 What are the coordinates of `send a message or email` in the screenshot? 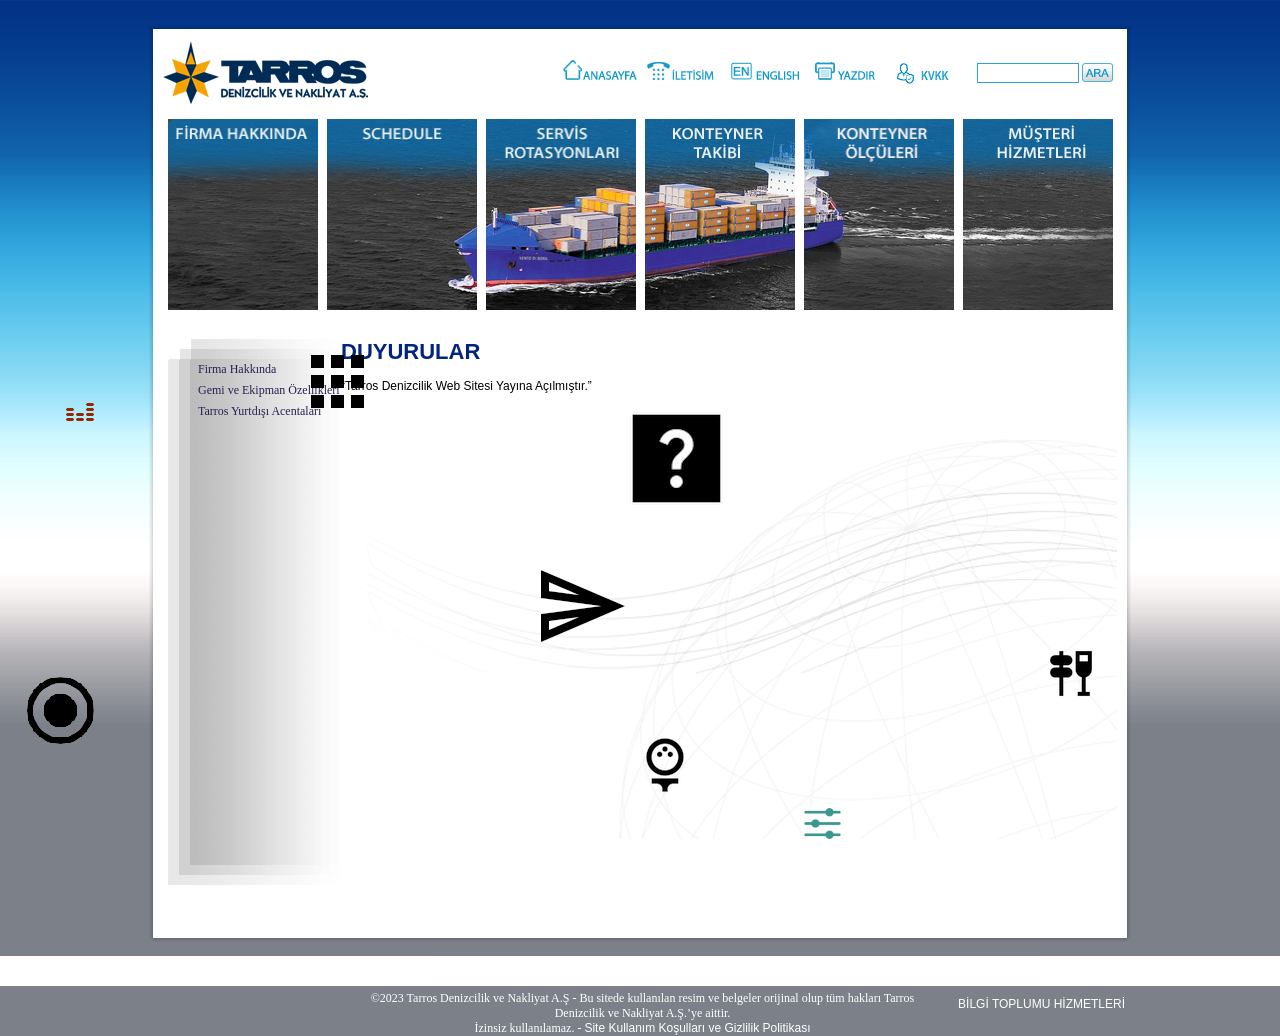 It's located at (581, 606).